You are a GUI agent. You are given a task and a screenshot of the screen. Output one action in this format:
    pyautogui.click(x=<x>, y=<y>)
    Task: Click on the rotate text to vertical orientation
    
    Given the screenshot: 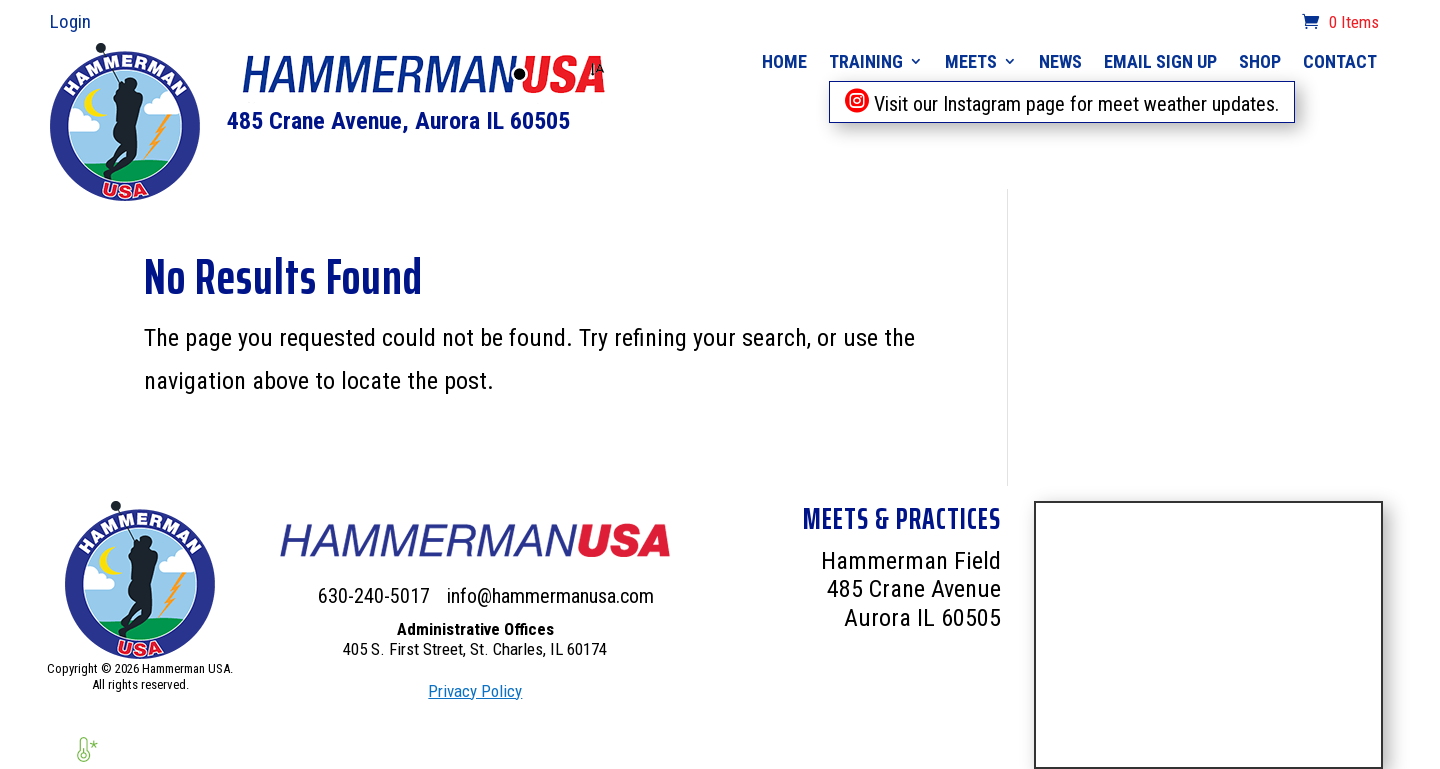 What is the action you would take?
    pyautogui.click(x=597, y=69)
    